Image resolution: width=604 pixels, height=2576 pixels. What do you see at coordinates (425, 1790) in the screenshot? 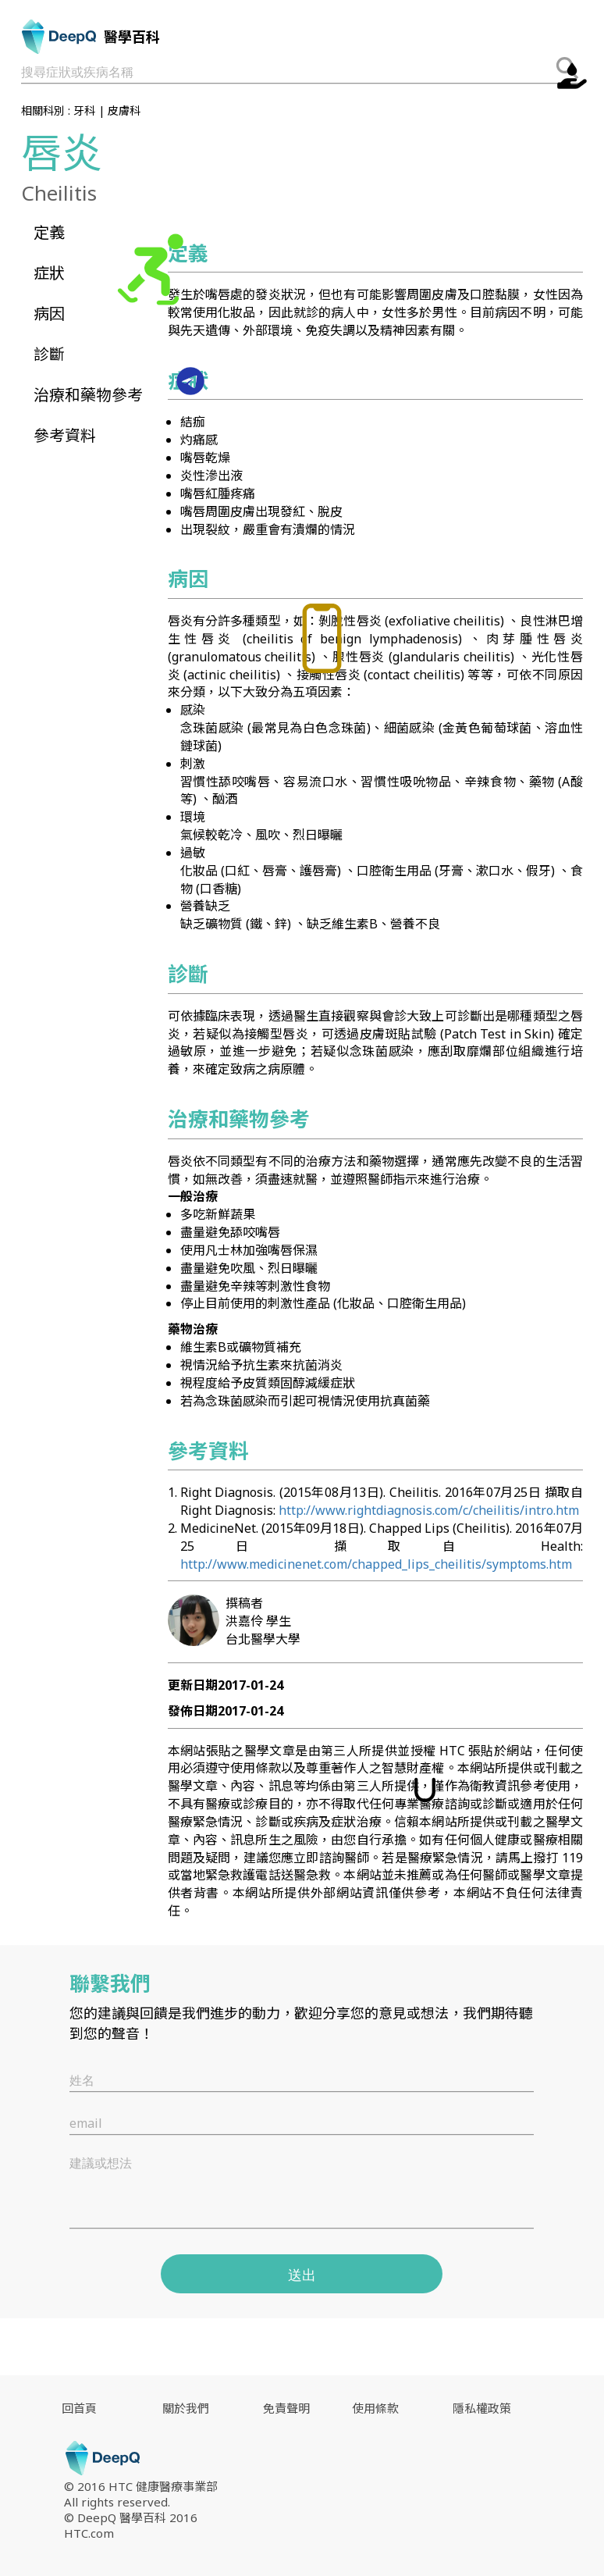
I see `the letter U character or text element` at bounding box center [425, 1790].